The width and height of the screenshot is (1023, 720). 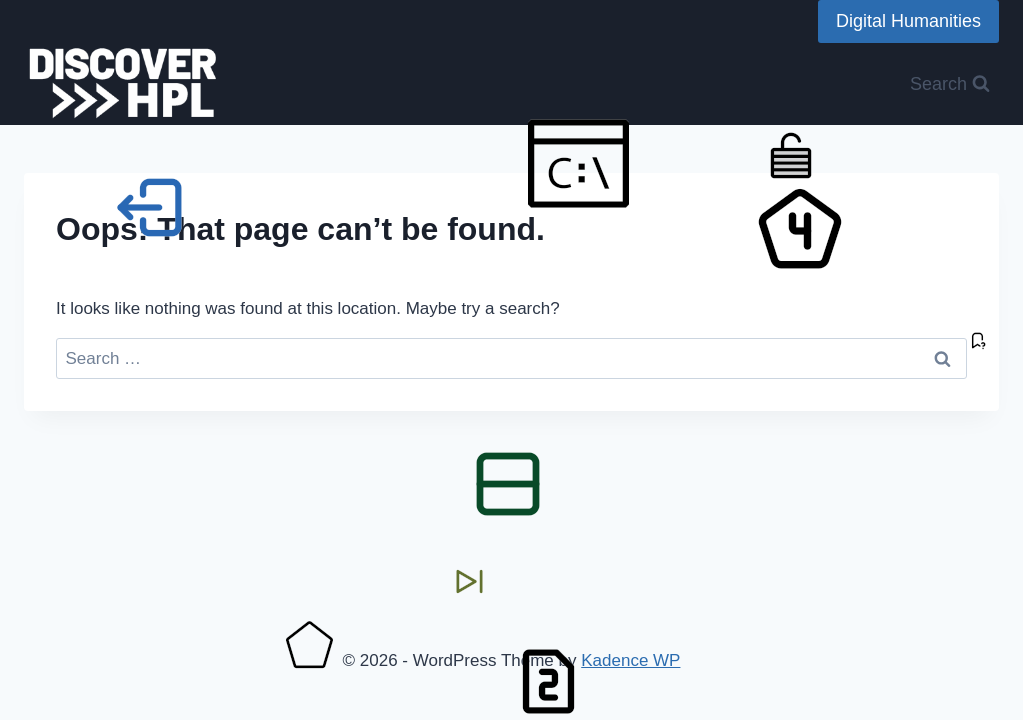 What do you see at coordinates (469, 581) in the screenshot?
I see `skip to the next track` at bounding box center [469, 581].